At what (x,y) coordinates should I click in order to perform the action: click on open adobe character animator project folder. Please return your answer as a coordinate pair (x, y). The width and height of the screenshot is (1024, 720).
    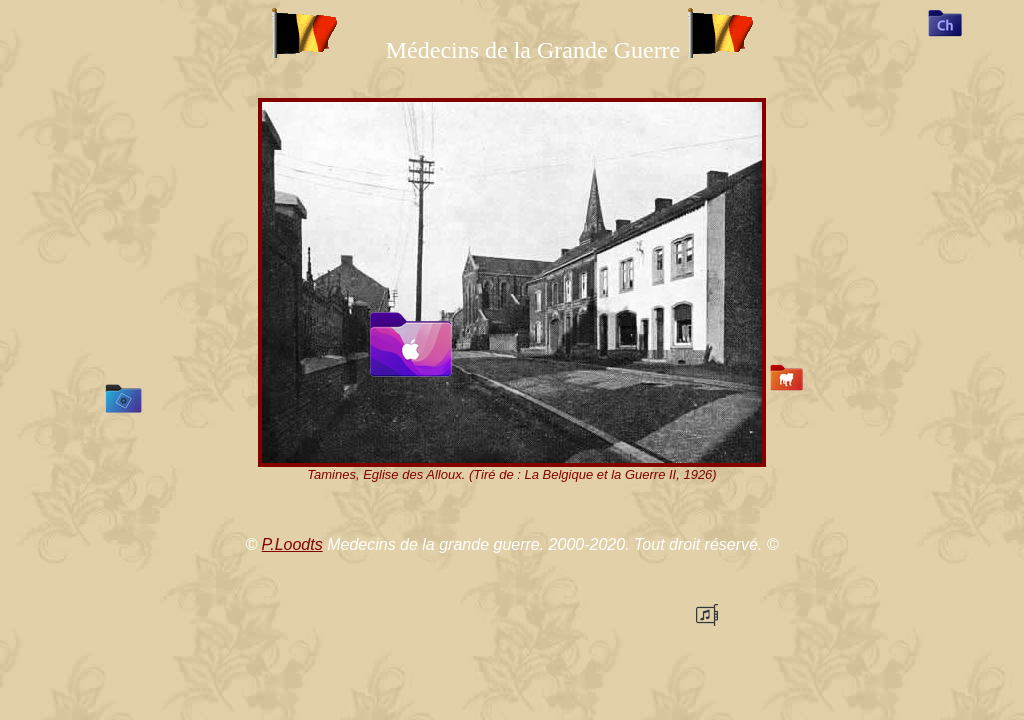
    Looking at the image, I should click on (945, 24).